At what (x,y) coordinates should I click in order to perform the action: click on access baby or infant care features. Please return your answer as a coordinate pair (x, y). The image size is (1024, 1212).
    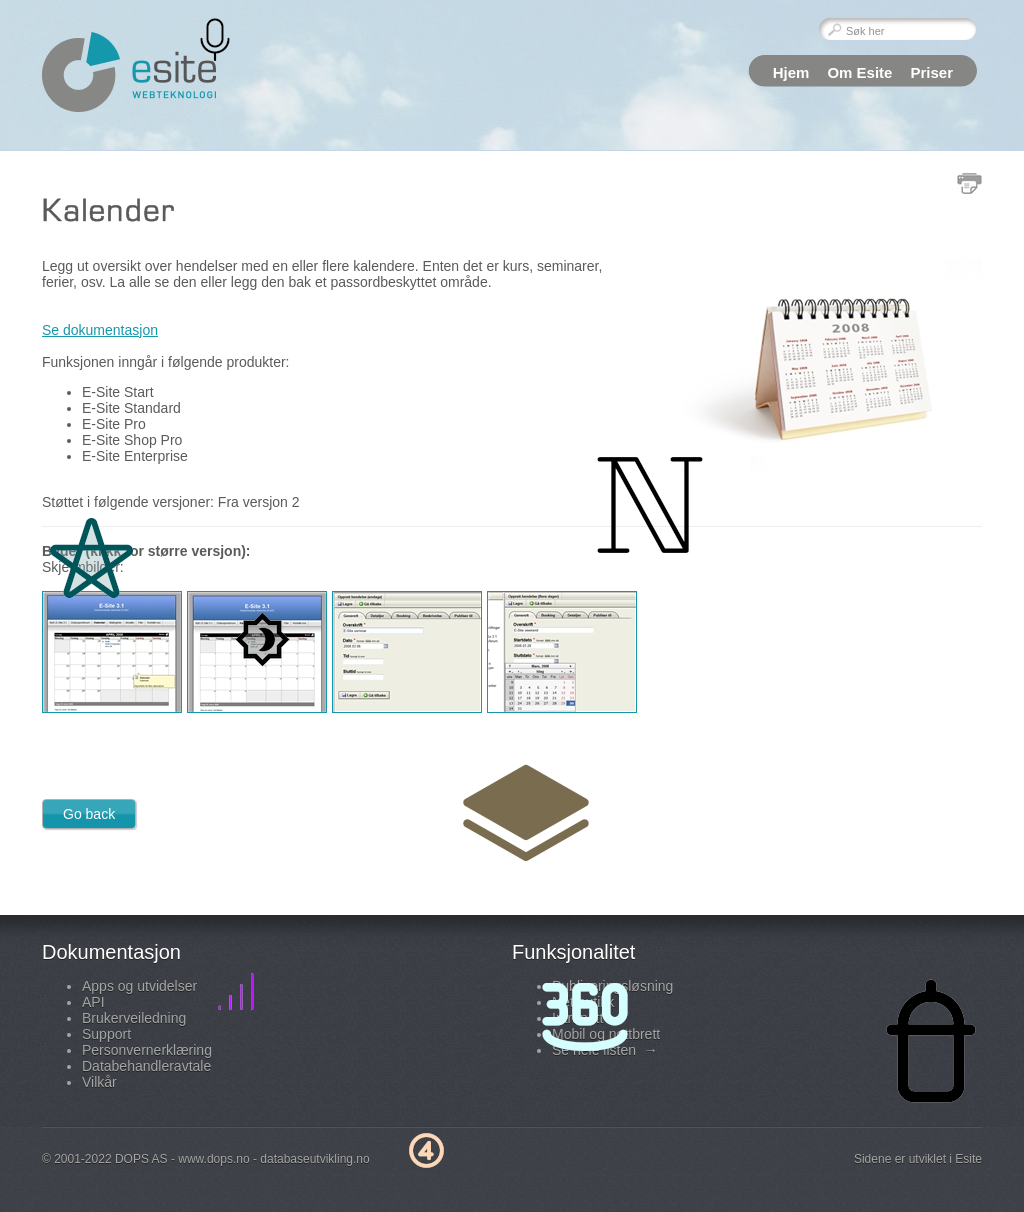
    Looking at the image, I should click on (931, 1041).